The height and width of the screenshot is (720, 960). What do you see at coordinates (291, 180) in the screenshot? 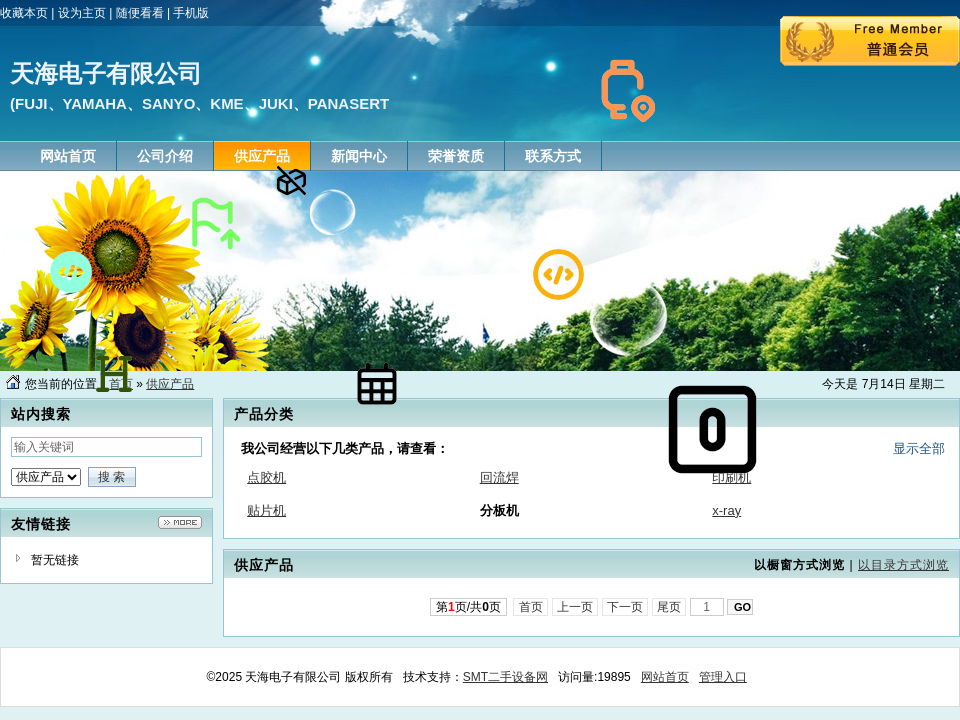
I see `disable 3D view mode` at bounding box center [291, 180].